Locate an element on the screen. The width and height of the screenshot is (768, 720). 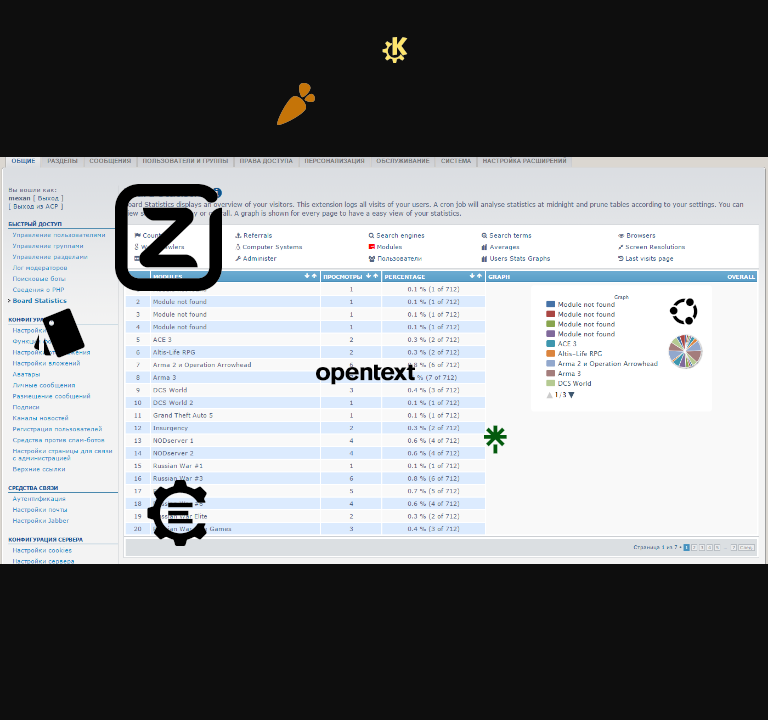
visit linktree profile is located at coordinates (494, 439).